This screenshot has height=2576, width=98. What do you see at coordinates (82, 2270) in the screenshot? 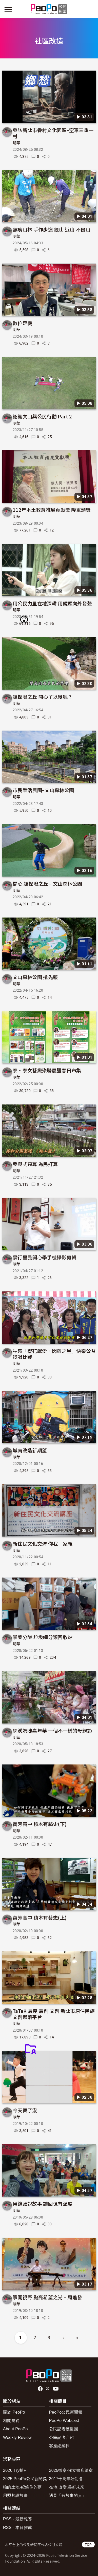
I see `indicates markdown formatting is supported` at bounding box center [82, 2270].